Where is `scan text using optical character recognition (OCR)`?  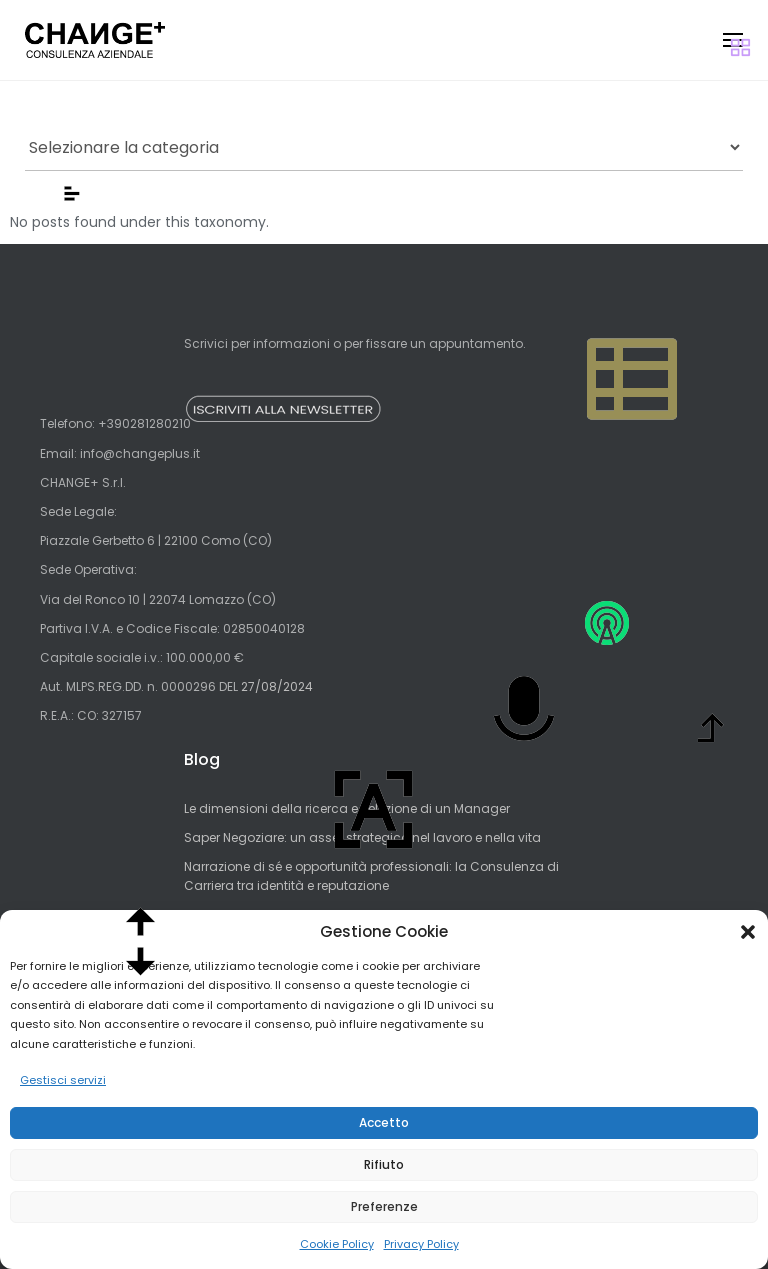
scan text using optical character recognition (OCR) is located at coordinates (373, 809).